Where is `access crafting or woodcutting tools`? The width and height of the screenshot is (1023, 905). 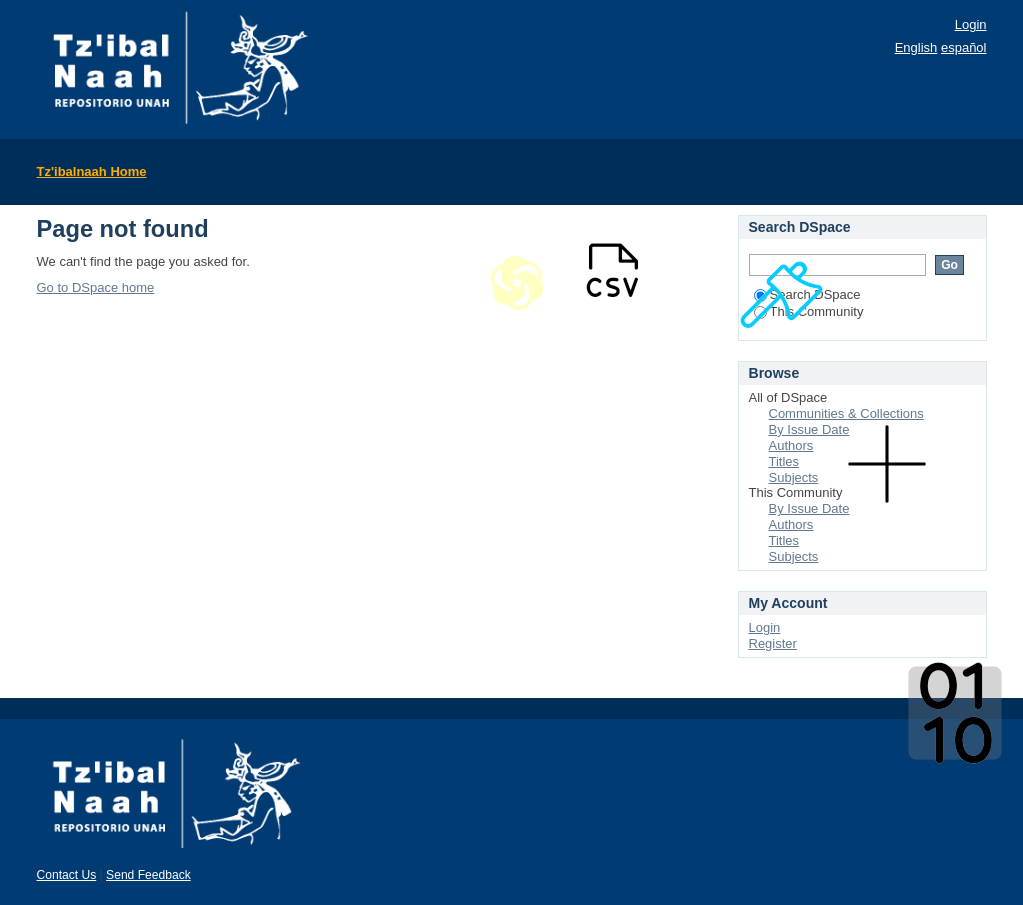 access crafting or woodcutting tools is located at coordinates (781, 297).